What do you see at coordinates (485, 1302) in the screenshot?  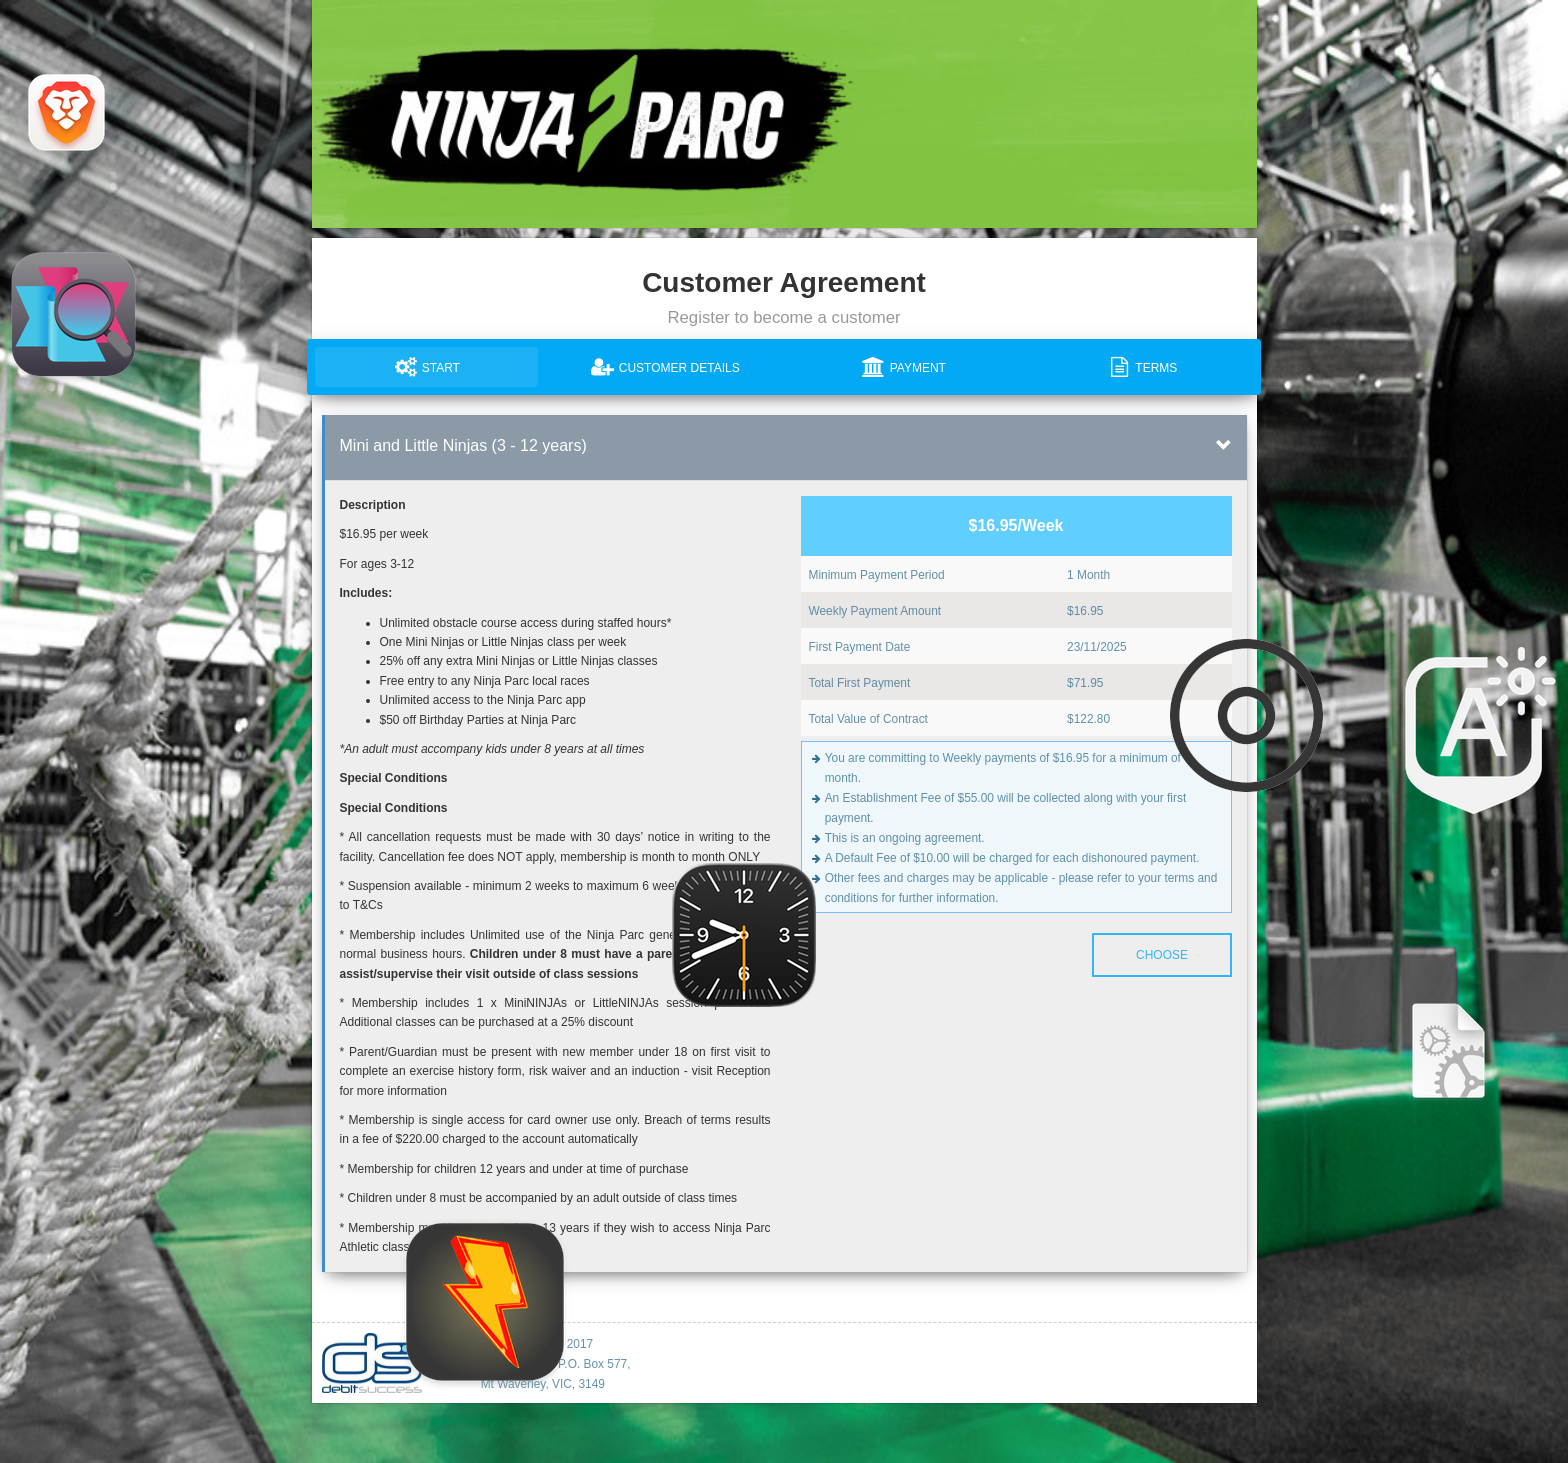 I see `launch rvgl racing game` at bounding box center [485, 1302].